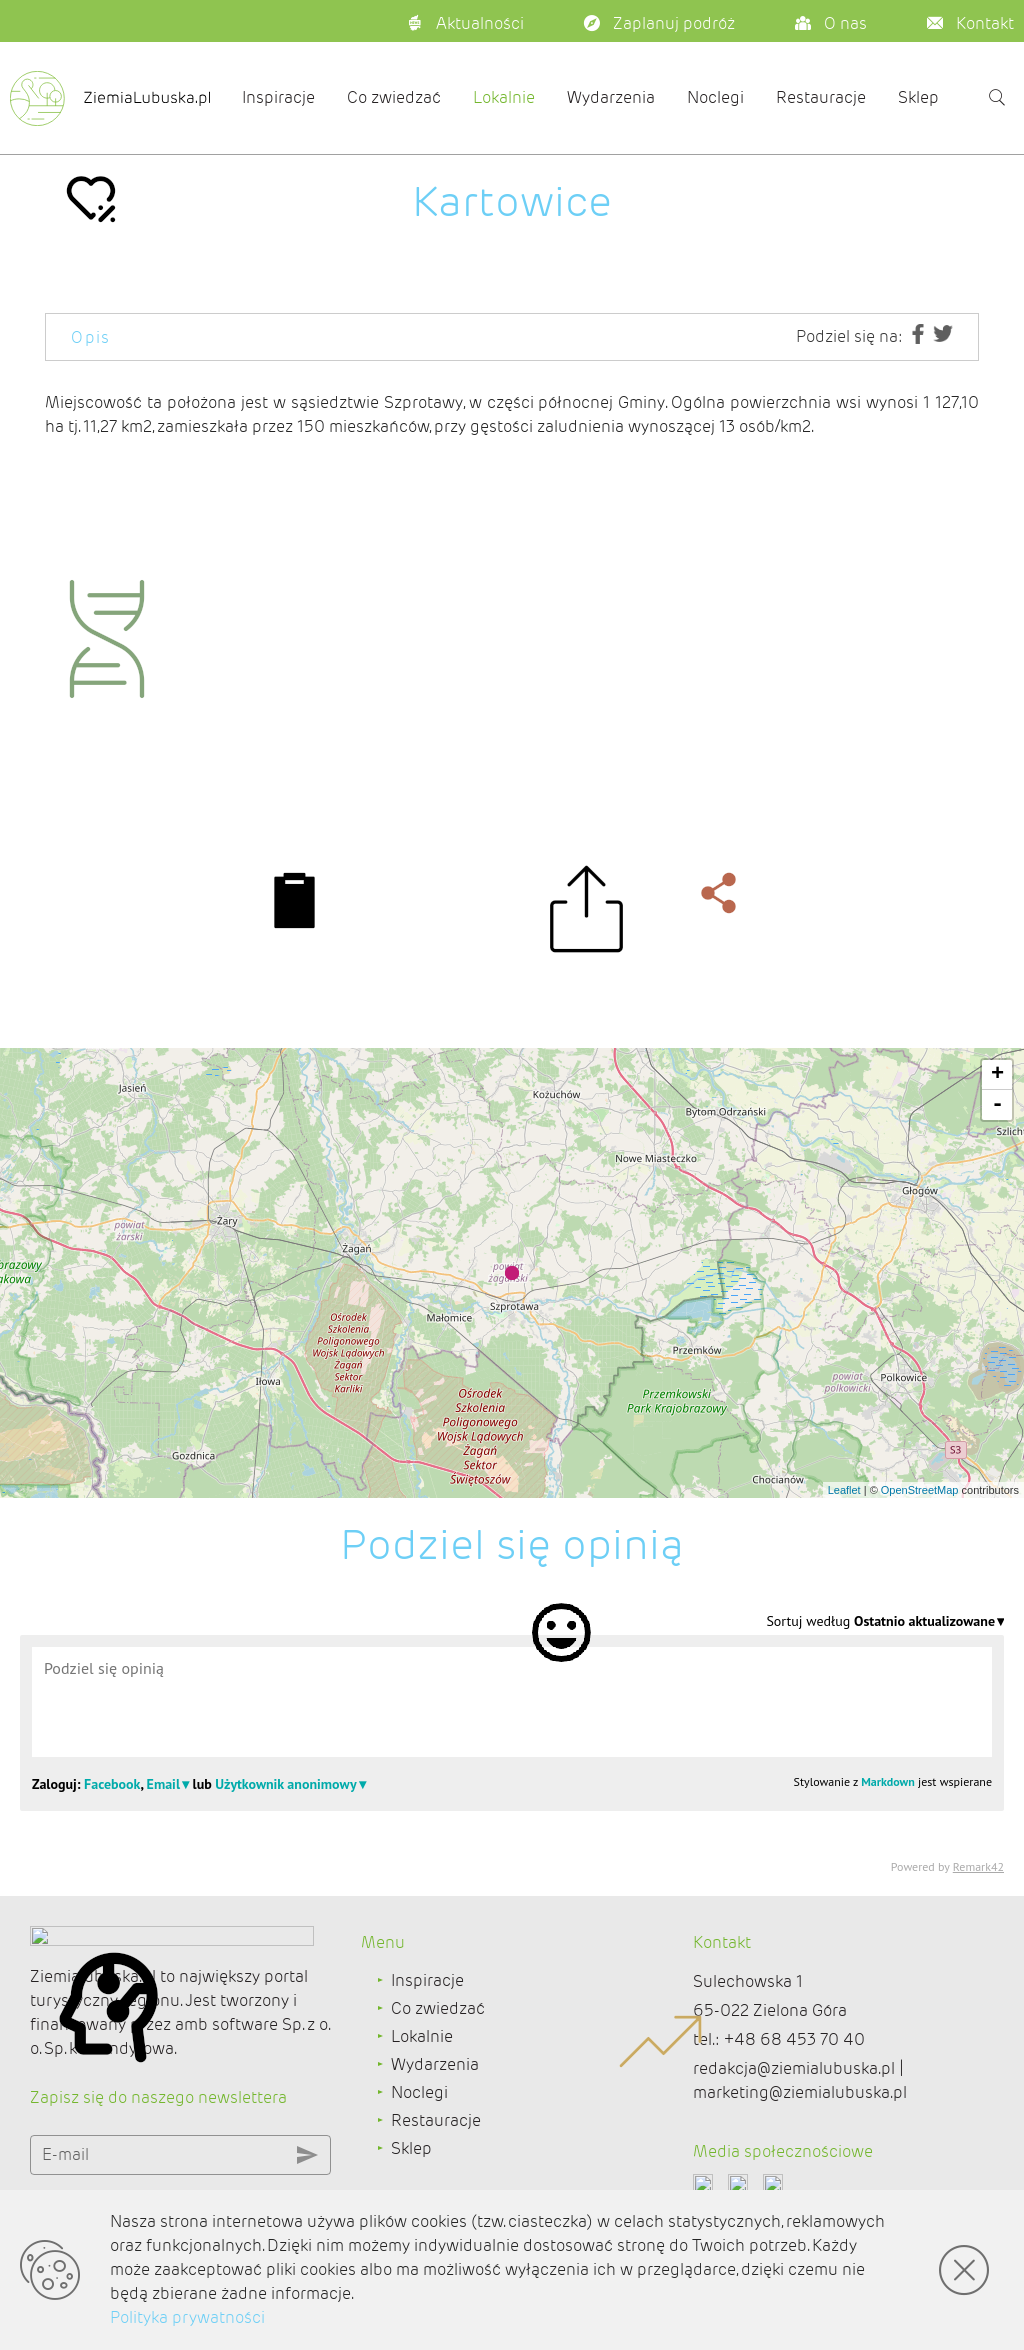  What do you see at coordinates (107, 639) in the screenshot?
I see `access genetic or DNA-related information` at bounding box center [107, 639].